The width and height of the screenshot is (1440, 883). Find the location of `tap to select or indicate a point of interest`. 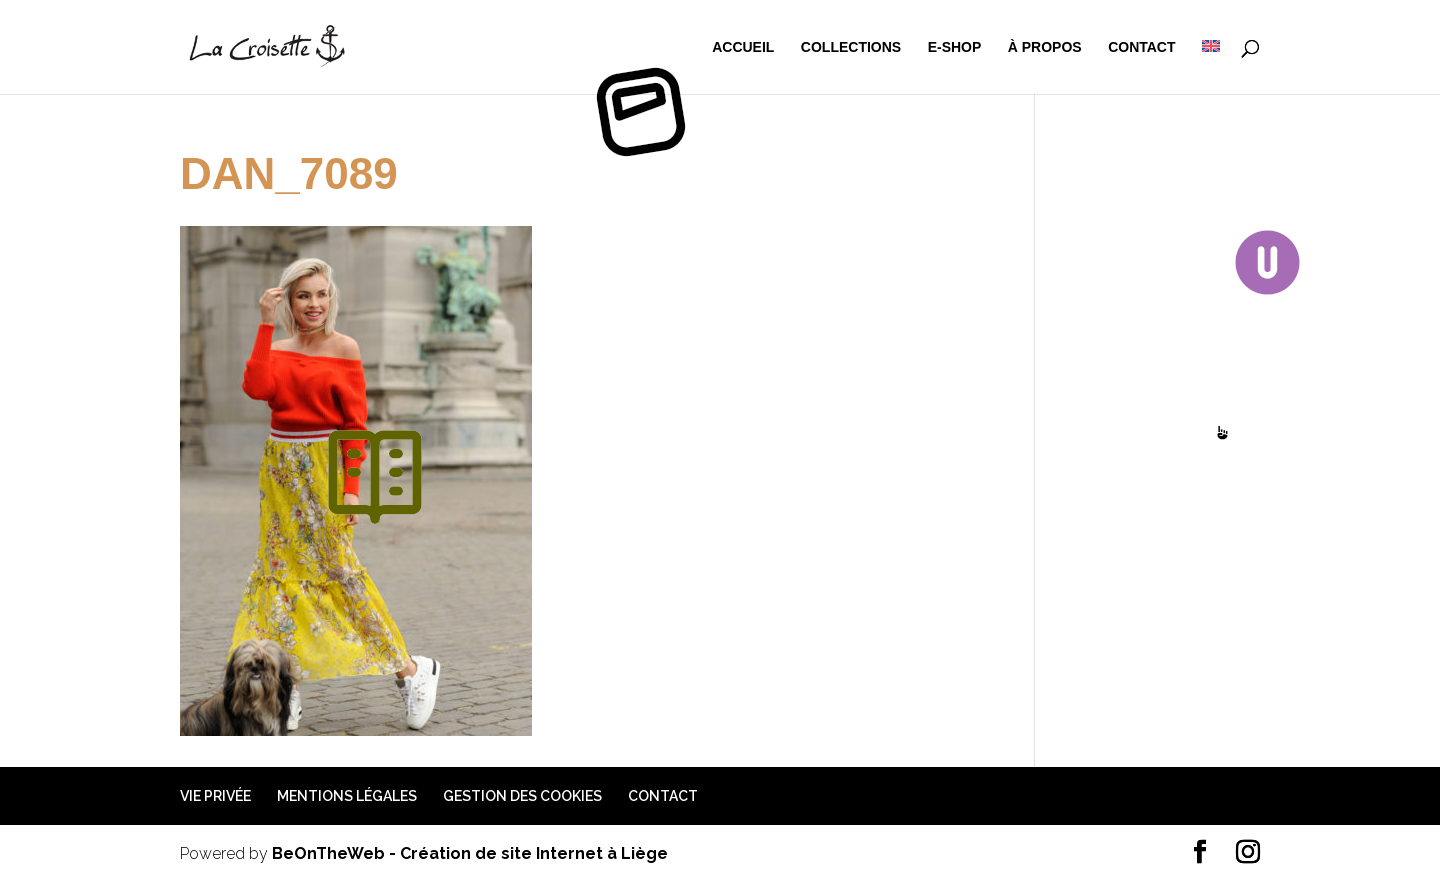

tap to select or indicate a point of interest is located at coordinates (1222, 432).